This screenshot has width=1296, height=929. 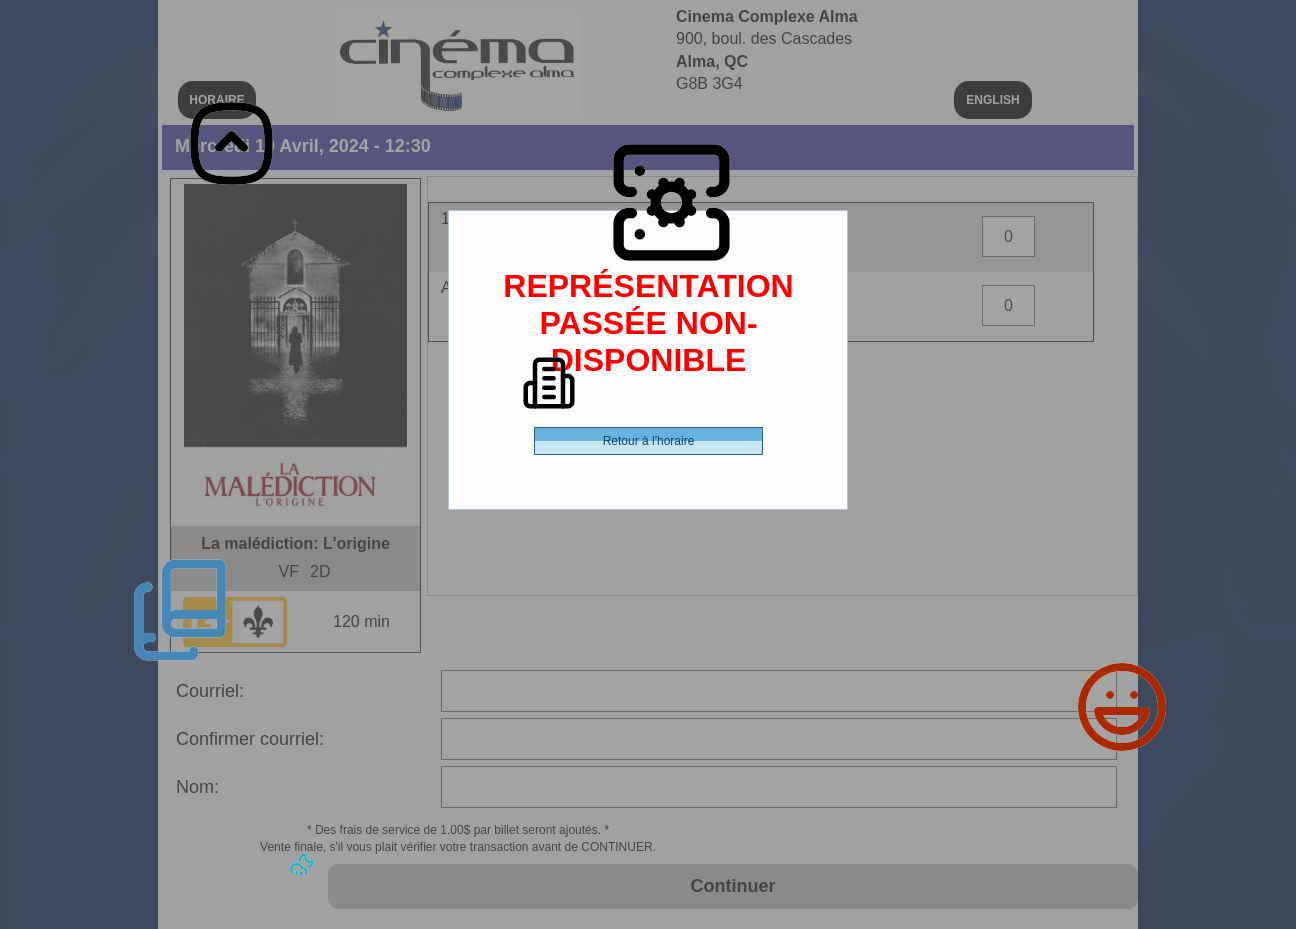 I want to click on expand content or show more options, so click(x=231, y=143).